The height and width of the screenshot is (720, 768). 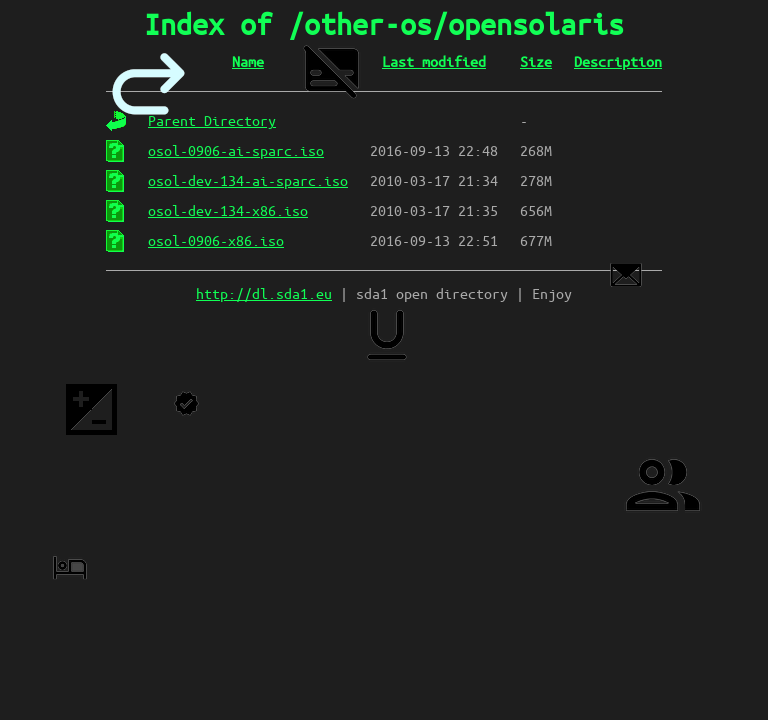 What do you see at coordinates (91, 409) in the screenshot?
I see `adjust camera ISO sensitivity settings` at bounding box center [91, 409].